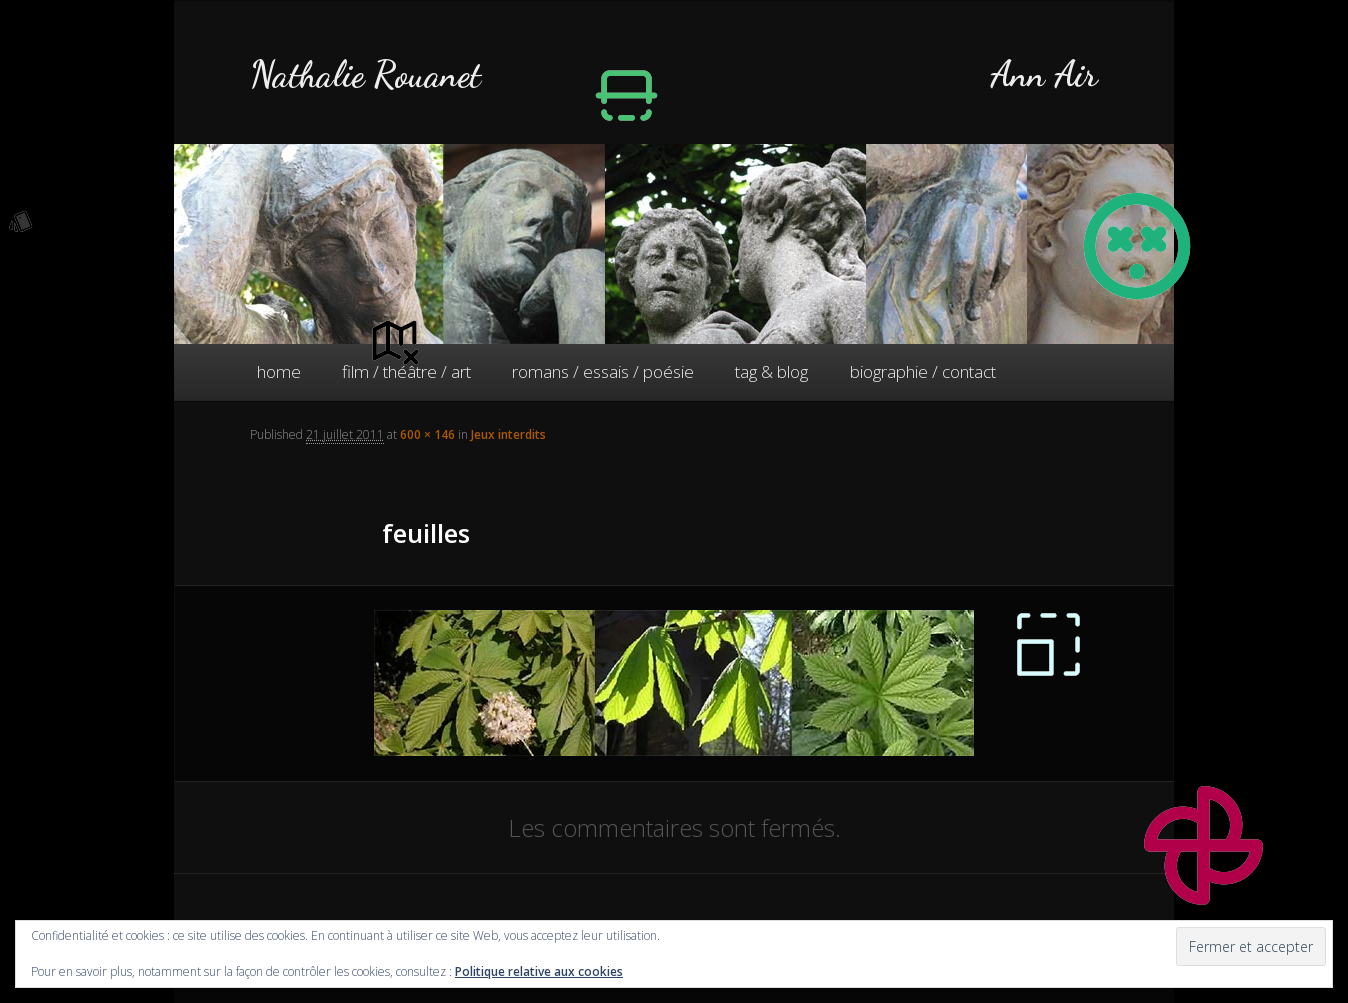  What do you see at coordinates (21, 221) in the screenshot?
I see `access style or theme options` at bounding box center [21, 221].